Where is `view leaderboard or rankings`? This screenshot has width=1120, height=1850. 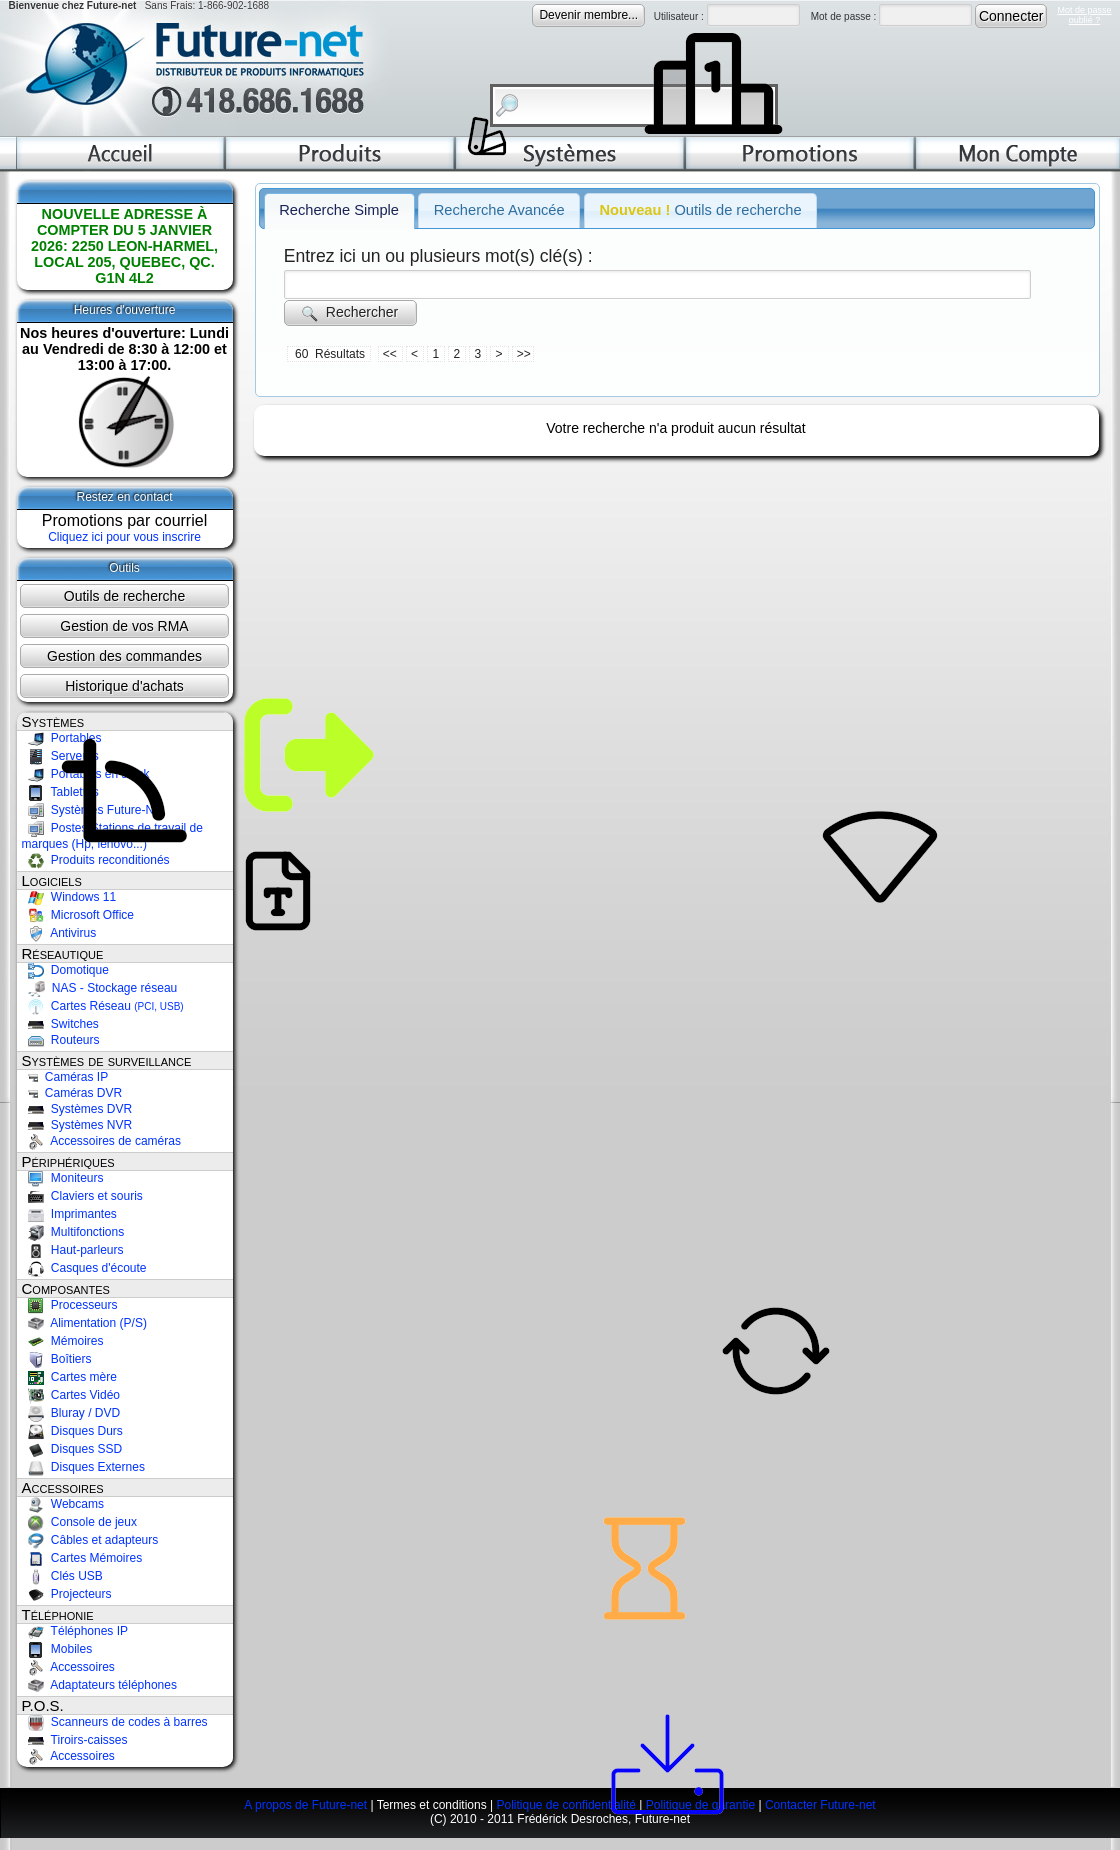 view leaderboard or rankings is located at coordinates (713, 83).